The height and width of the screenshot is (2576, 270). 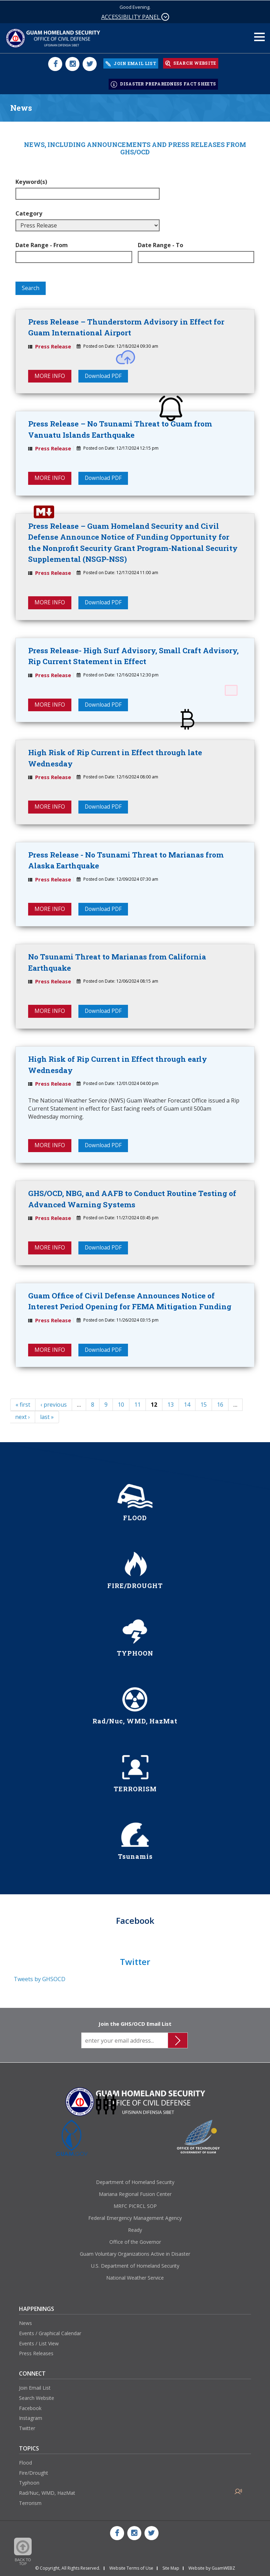 I want to click on view bitcoin balance or wallet, so click(x=187, y=720).